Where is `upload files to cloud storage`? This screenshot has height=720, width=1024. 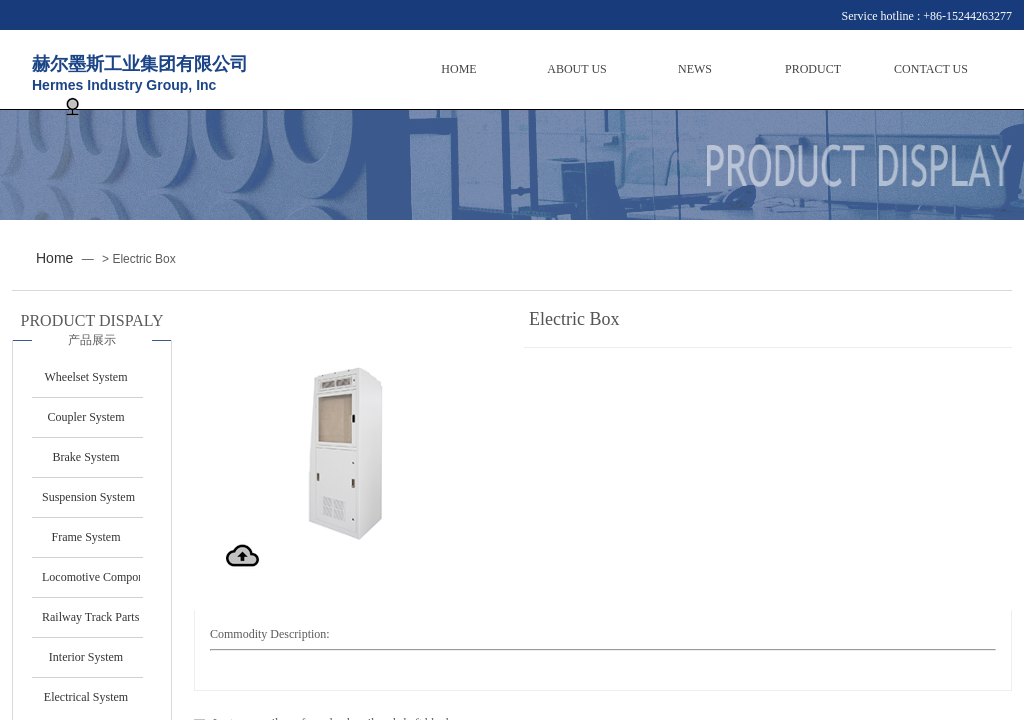
upload files to cloud storage is located at coordinates (242, 555).